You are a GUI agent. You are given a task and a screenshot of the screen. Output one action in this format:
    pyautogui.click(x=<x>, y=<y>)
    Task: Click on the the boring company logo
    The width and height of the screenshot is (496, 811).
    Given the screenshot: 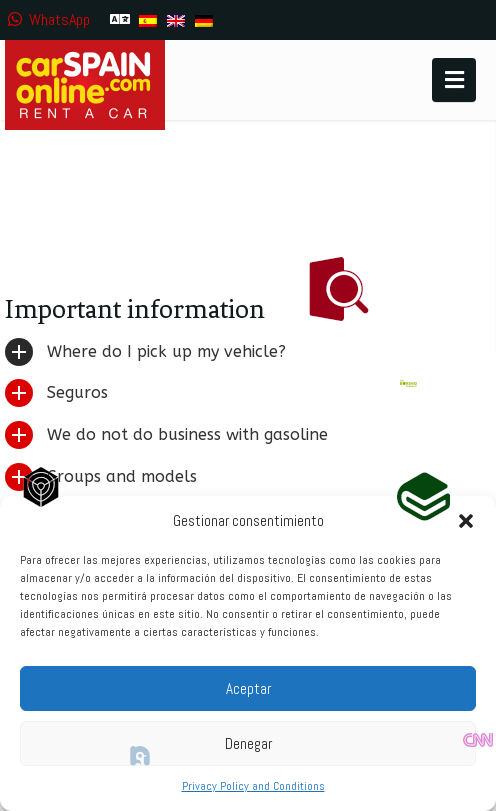 What is the action you would take?
    pyautogui.click(x=408, y=383)
    